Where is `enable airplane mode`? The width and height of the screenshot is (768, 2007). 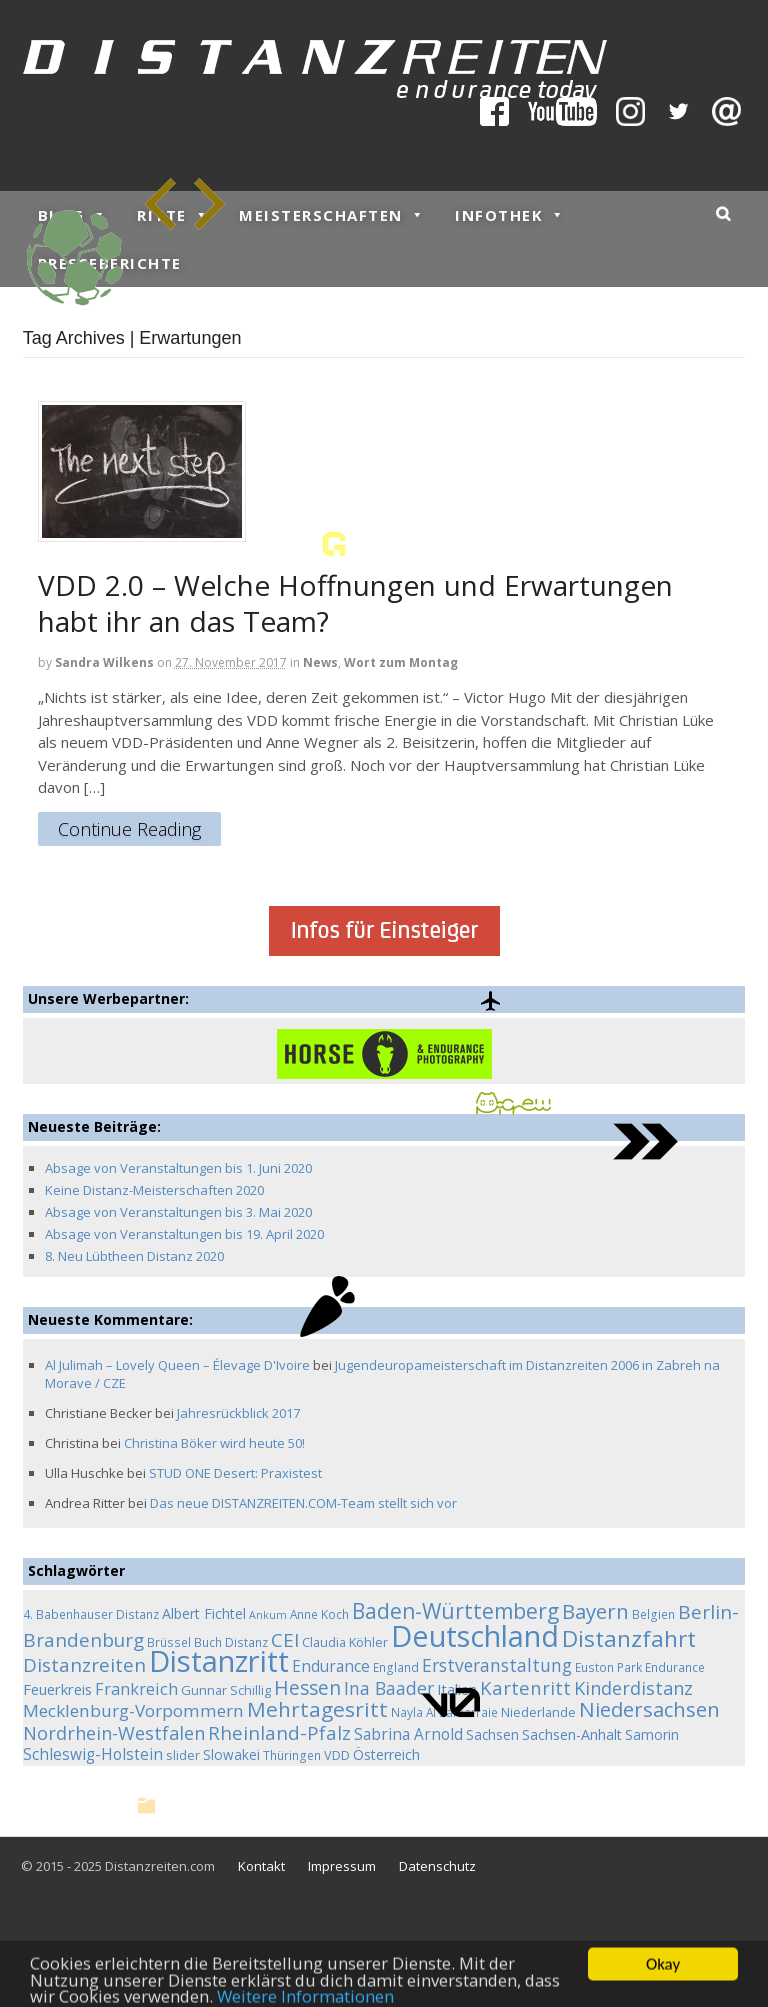
enable airplane mode is located at coordinates (490, 1001).